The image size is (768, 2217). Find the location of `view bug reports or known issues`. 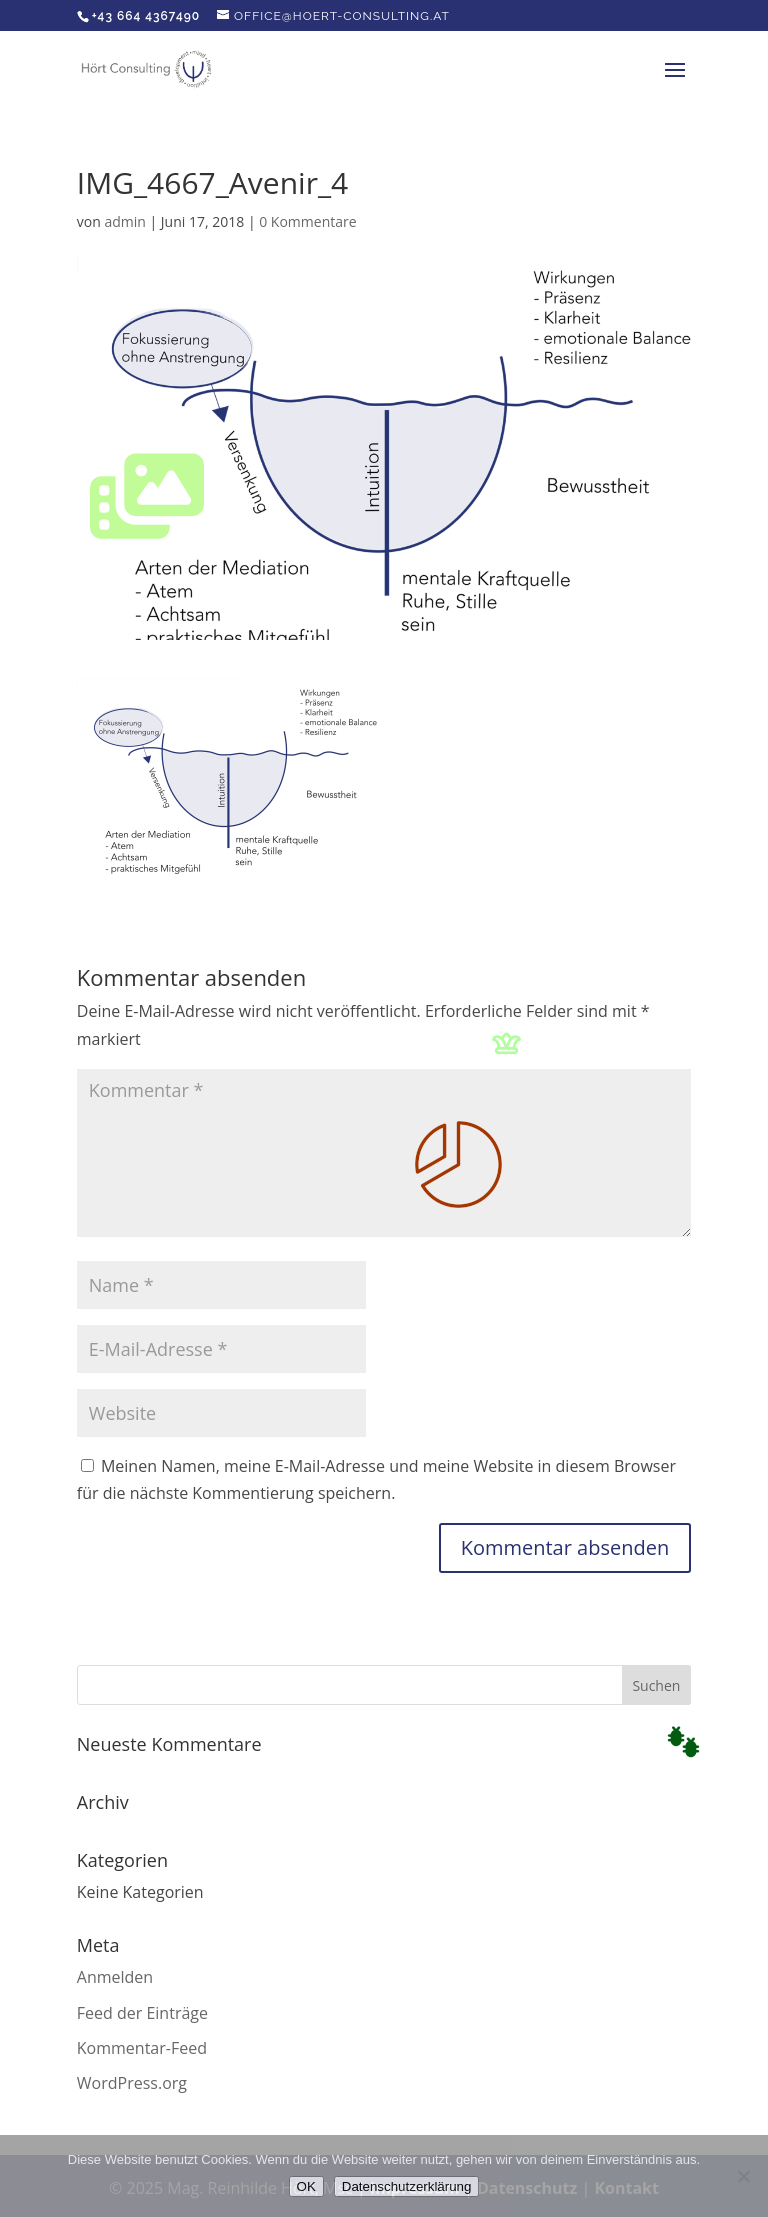

view bug reports or known issues is located at coordinates (683, 1742).